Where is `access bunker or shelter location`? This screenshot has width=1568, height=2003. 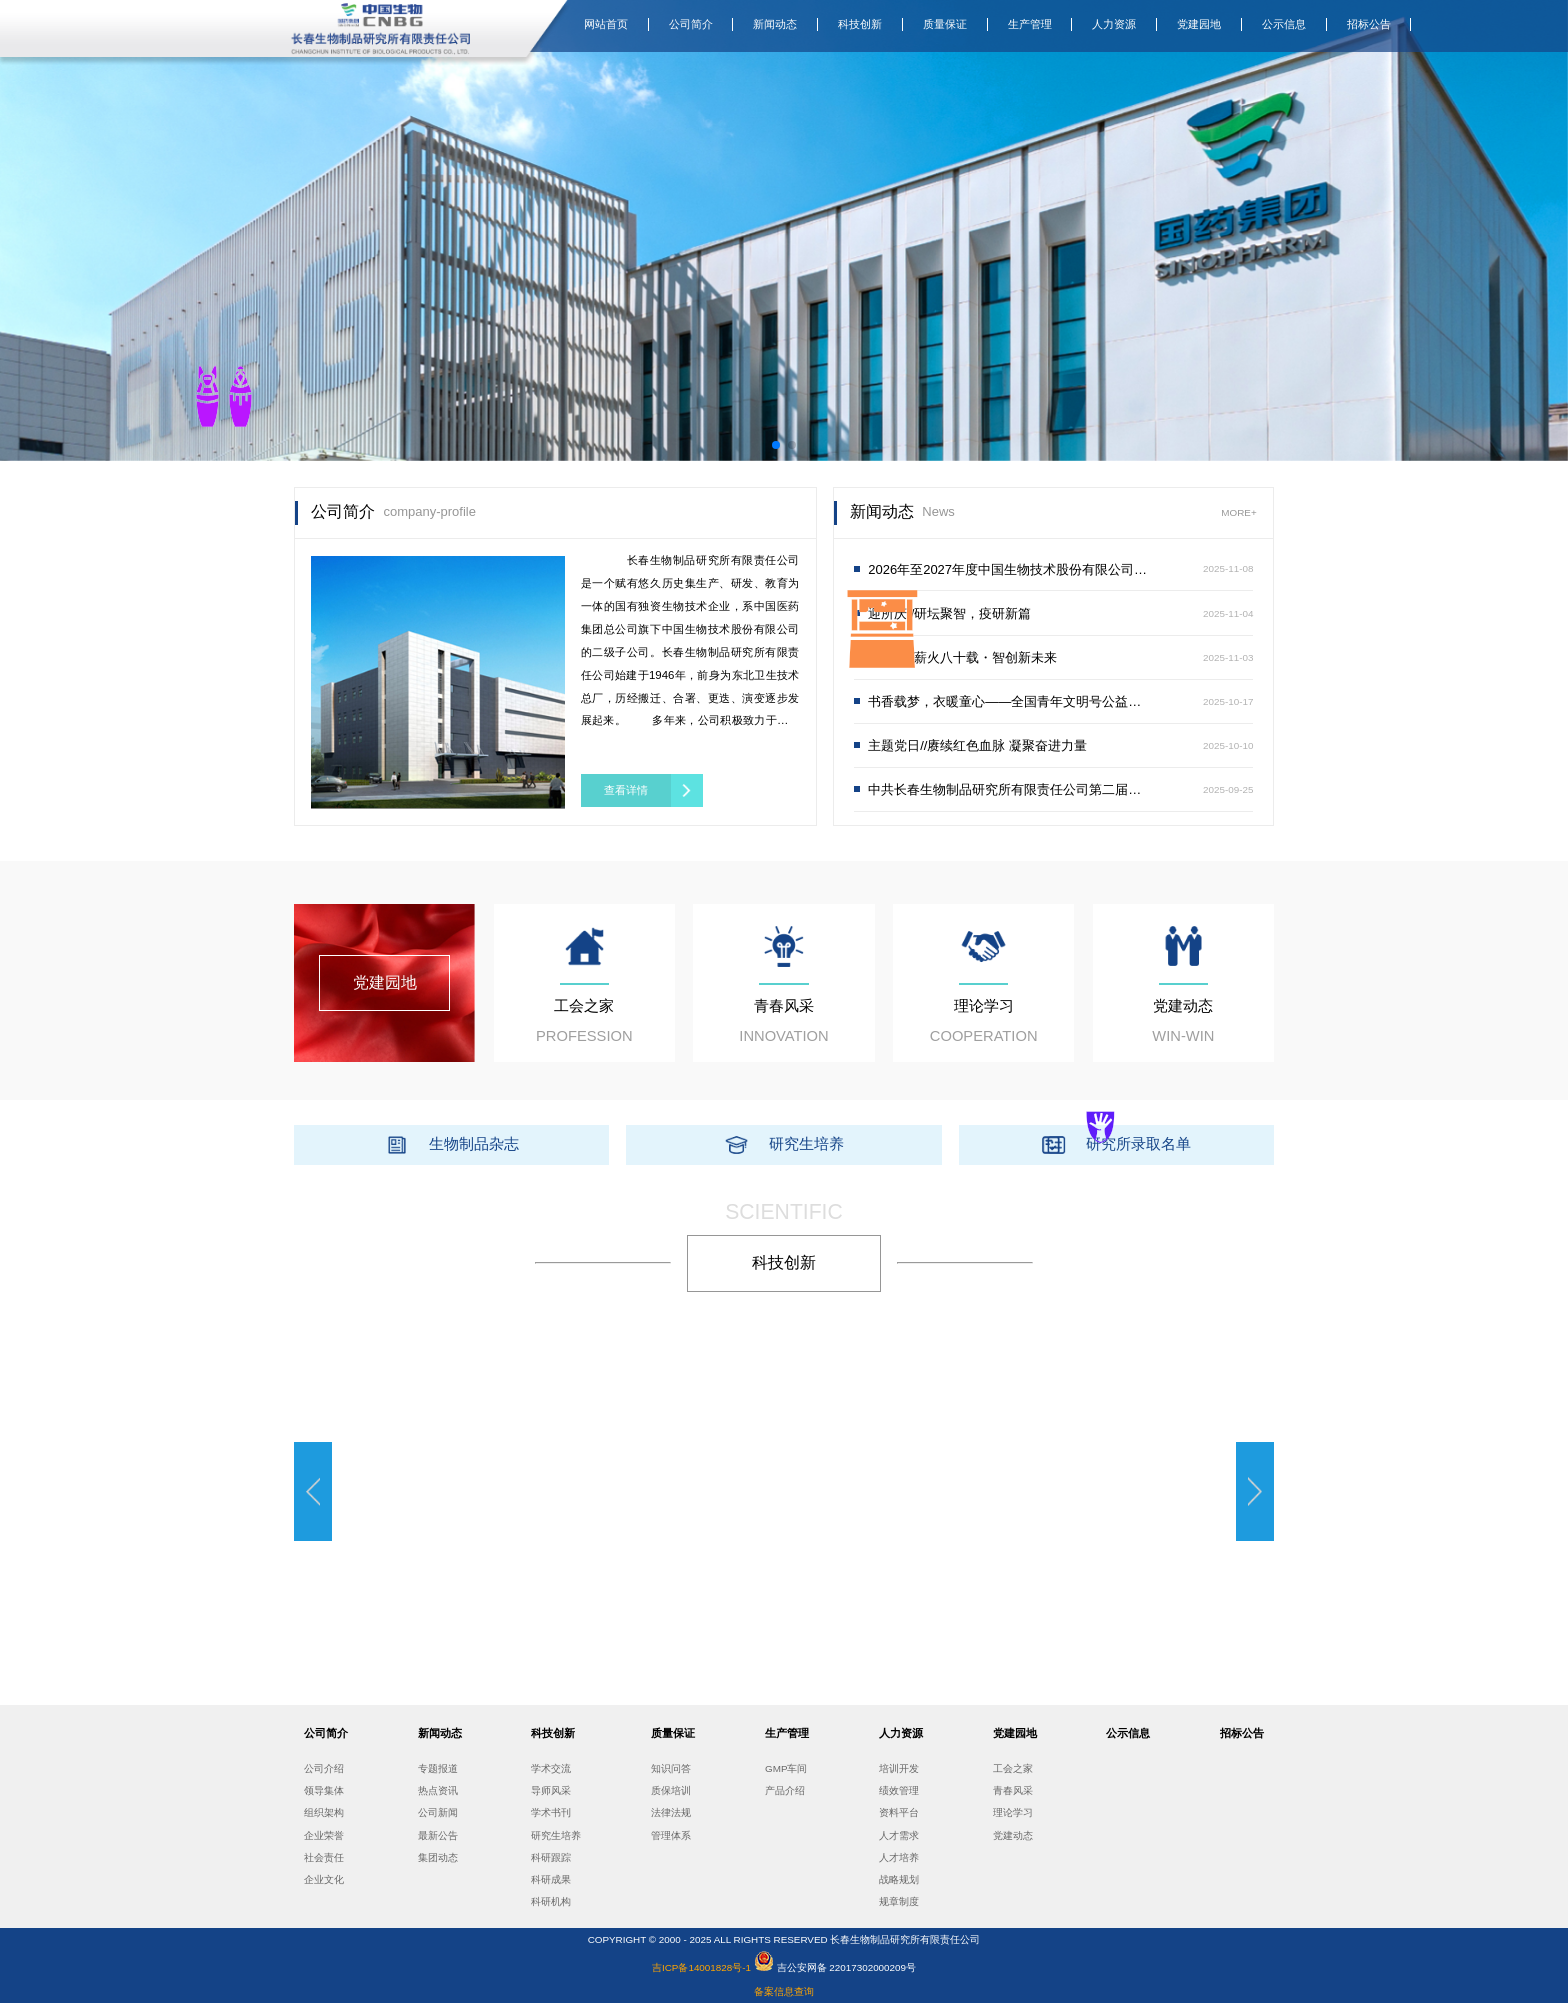 access bunker or shelter location is located at coordinates (882, 629).